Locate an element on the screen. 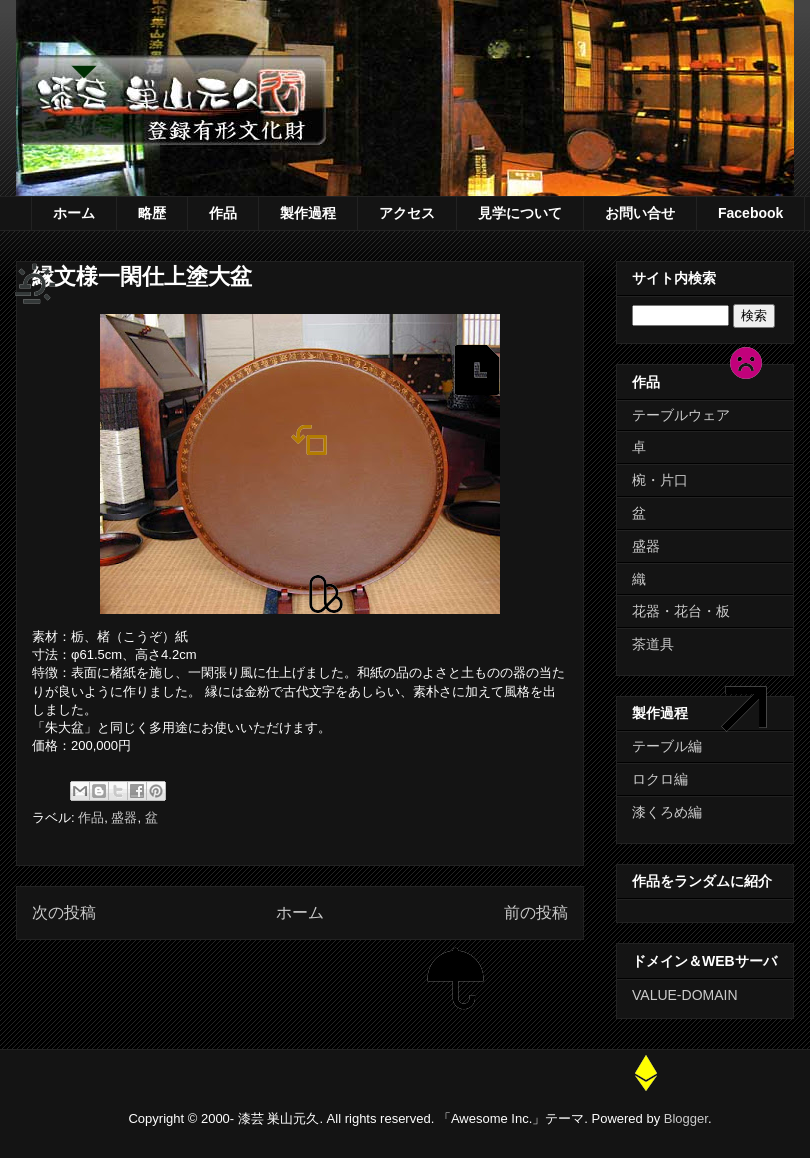  open link in new tab or window is located at coordinates (744, 709).